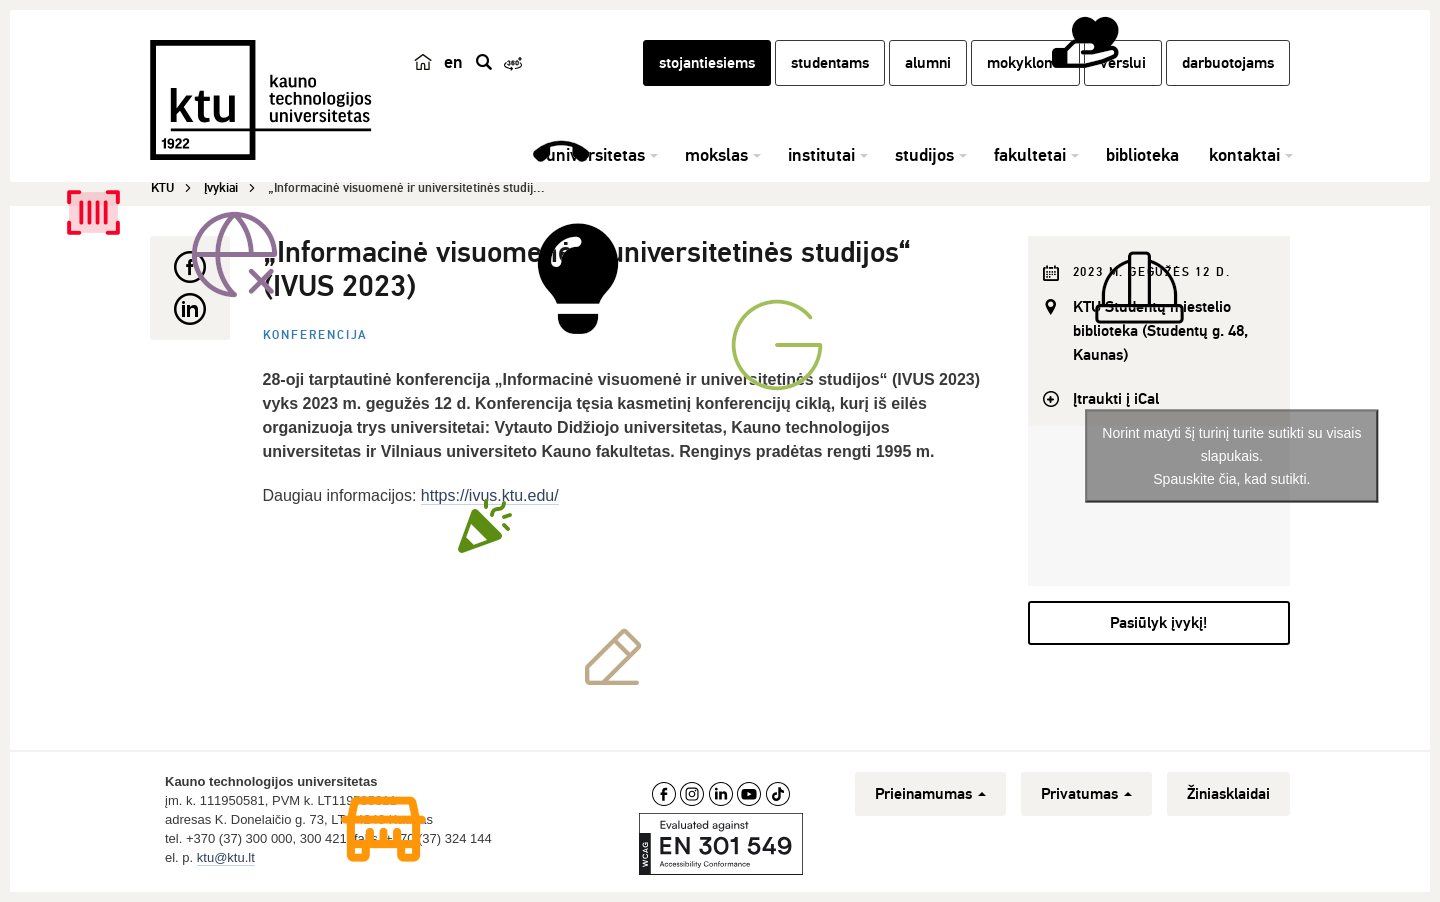 Image resolution: width=1440 pixels, height=902 pixels. Describe the element at coordinates (612, 658) in the screenshot. I see `edit text or content` at that location.